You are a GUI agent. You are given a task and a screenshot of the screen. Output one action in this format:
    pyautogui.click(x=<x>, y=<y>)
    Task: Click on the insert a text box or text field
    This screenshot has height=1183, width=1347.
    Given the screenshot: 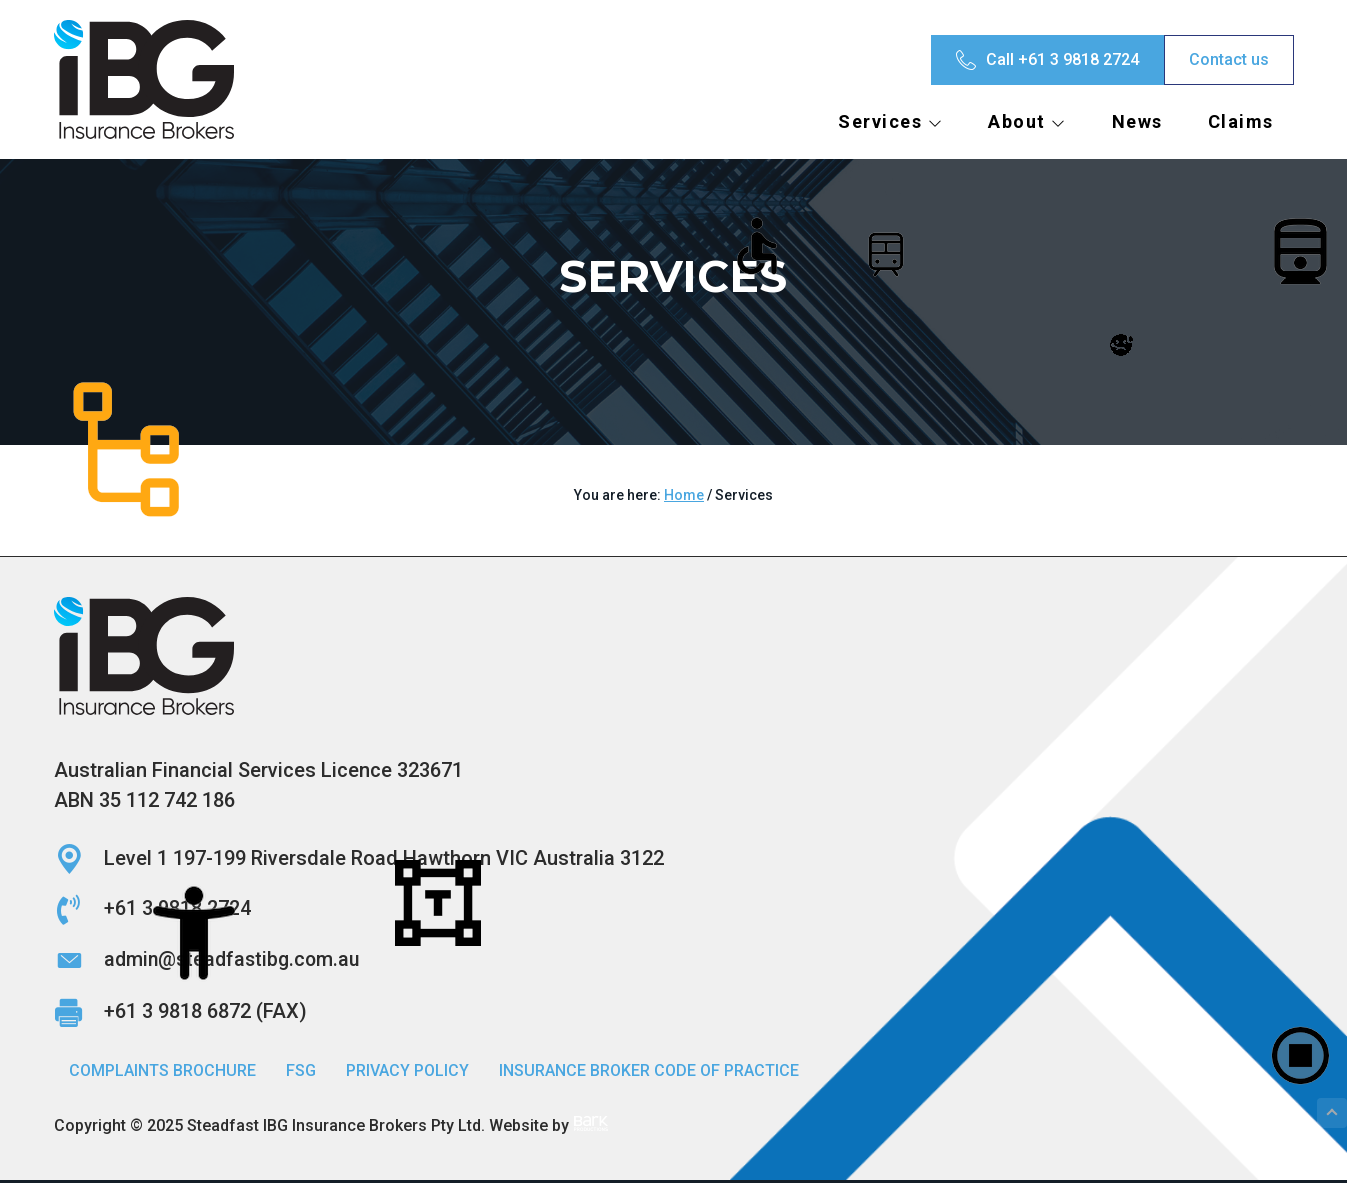 What is the action you would take?
    pyautogui.click(x=438, y=903)
    